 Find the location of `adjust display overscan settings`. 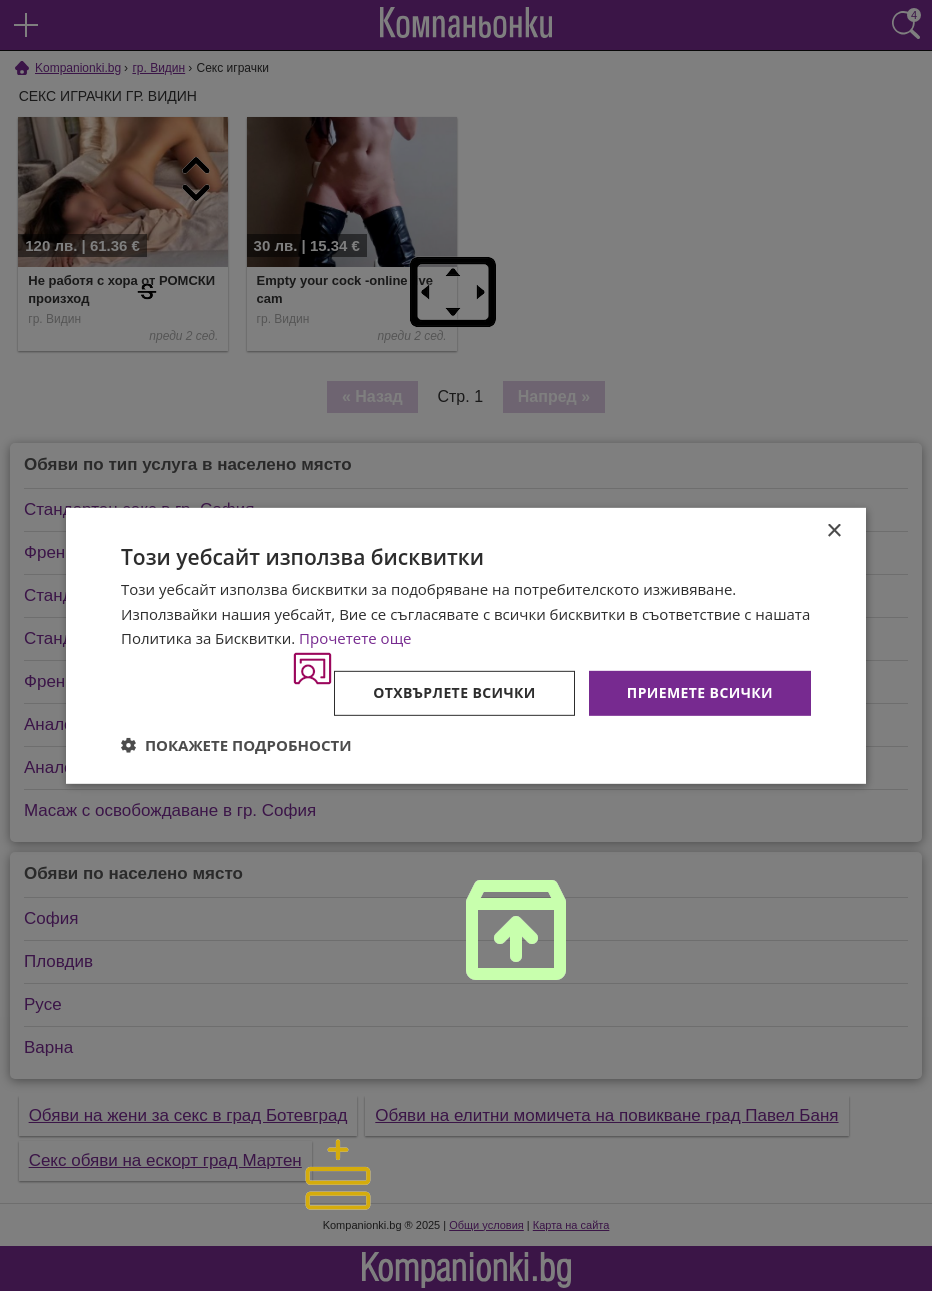

adjust display overscan settings is located at coordinates (453, 292).